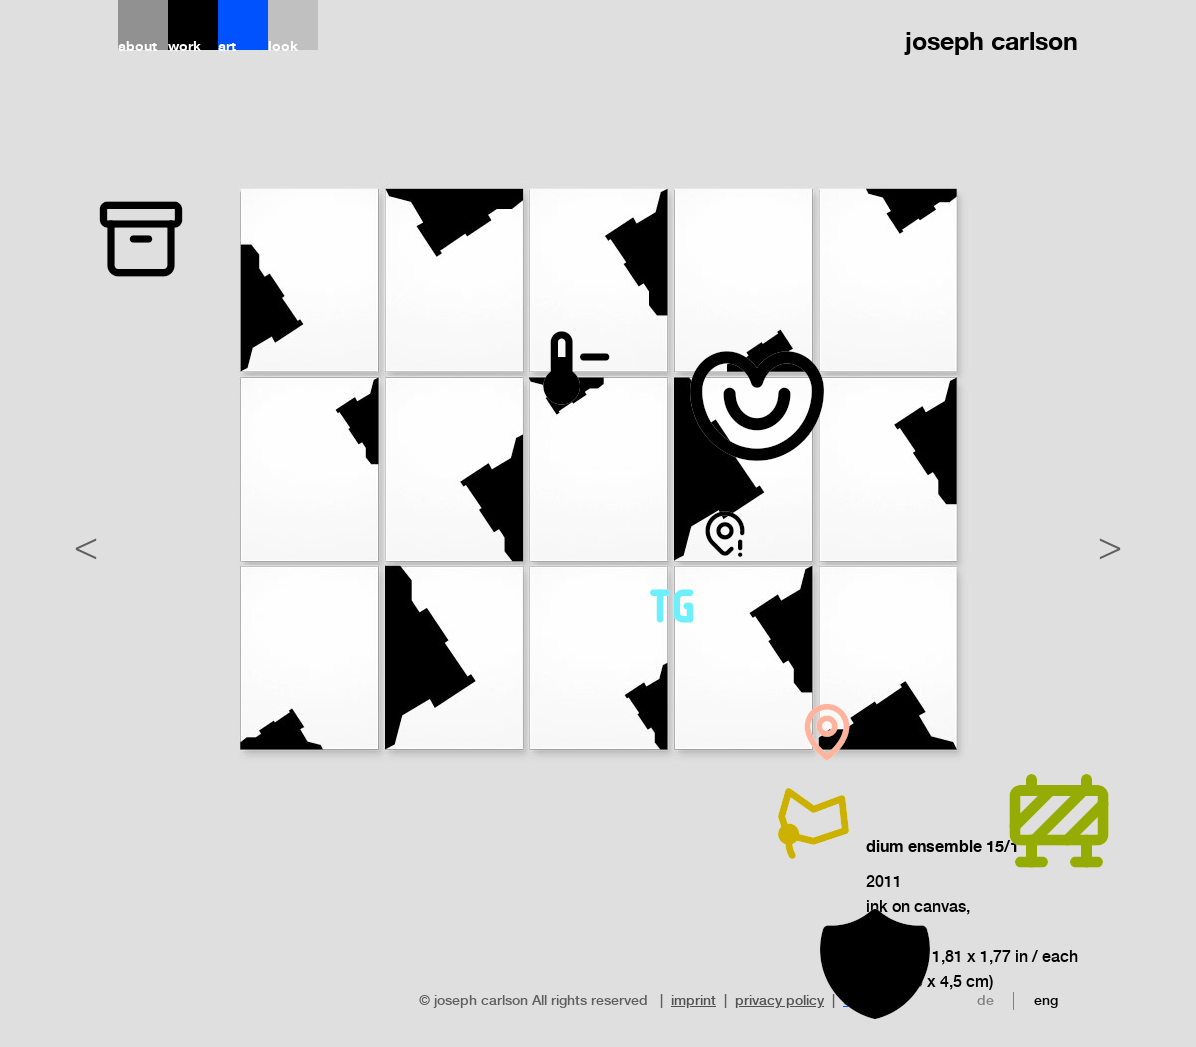 Image resolution: width=1196 pixels, height=1047 pixels. I want to click on indicates a blocked or restricted area, so click(1059, 818).